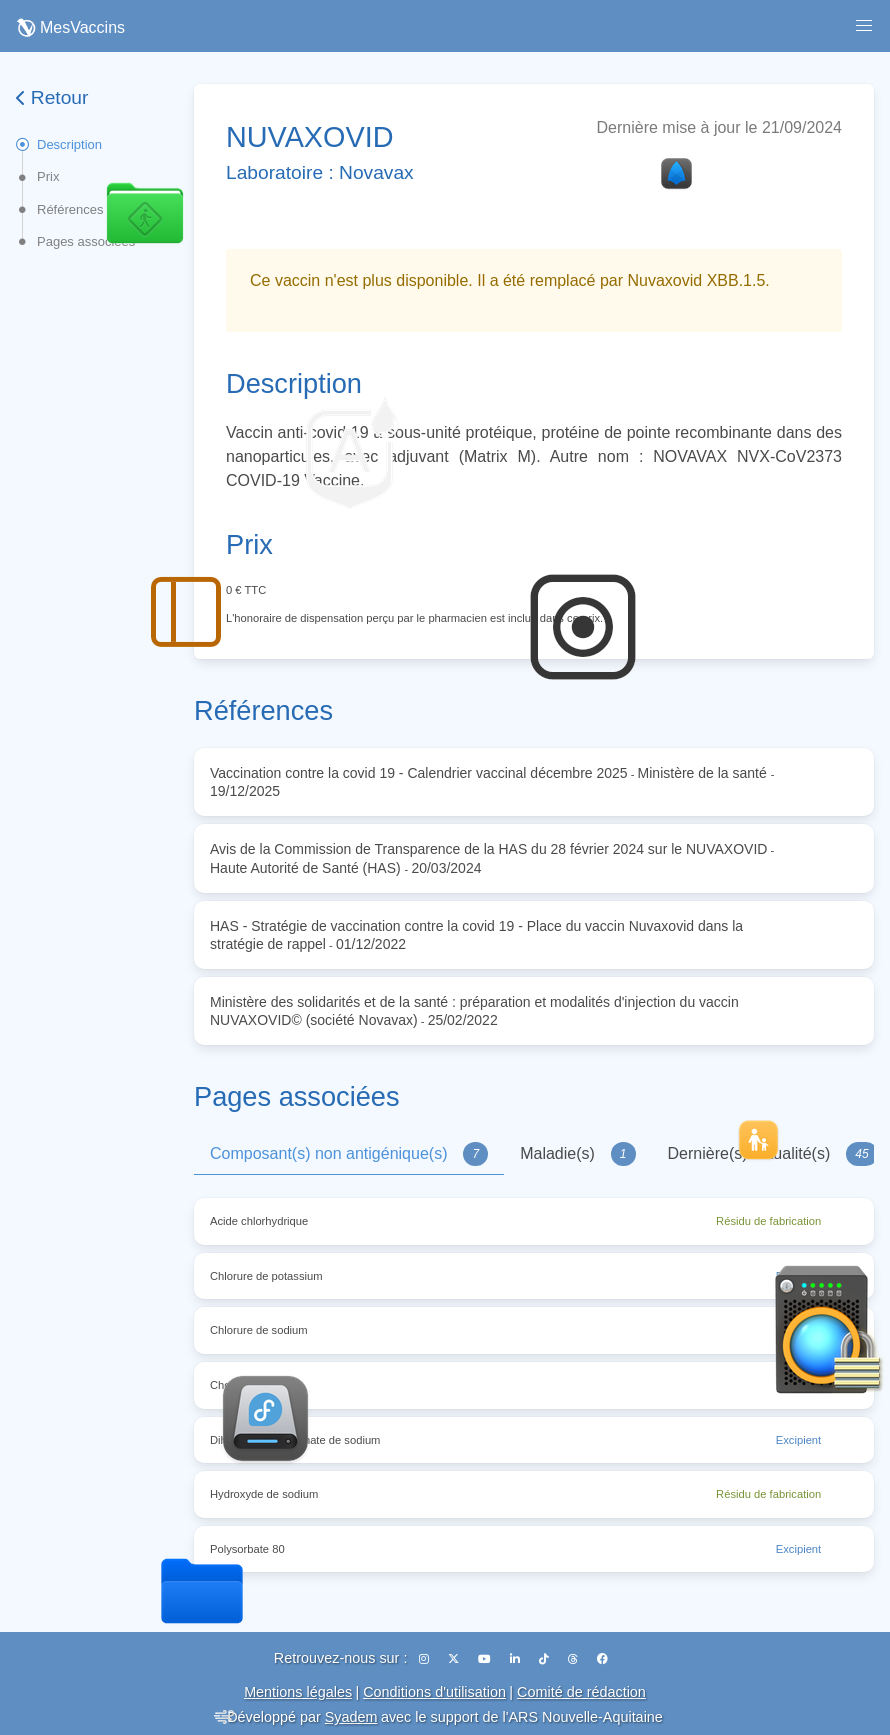 The width and height of the screenshot is (890, 1735). Describe the element at coordinates (676, 173) in the screenshot. I see `open synfig animation studio` at that location.